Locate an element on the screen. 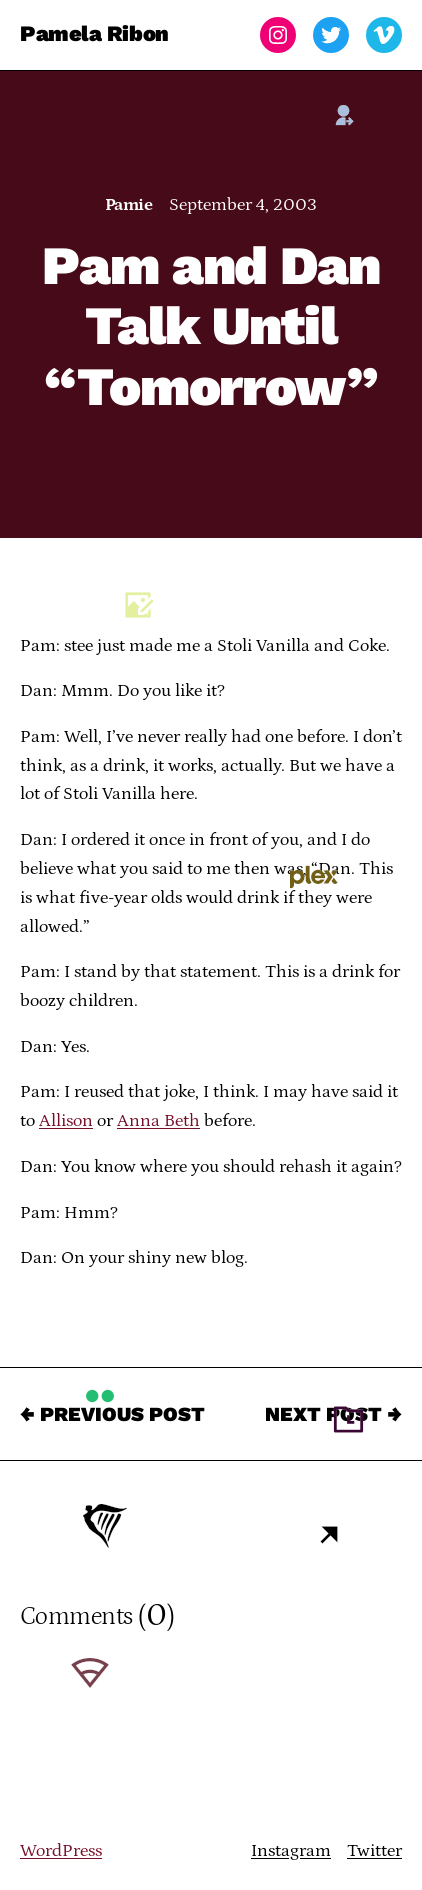 The width and height of the screenshot is (422, 1890). open Flickr app is located at coordinates (100, 1396).